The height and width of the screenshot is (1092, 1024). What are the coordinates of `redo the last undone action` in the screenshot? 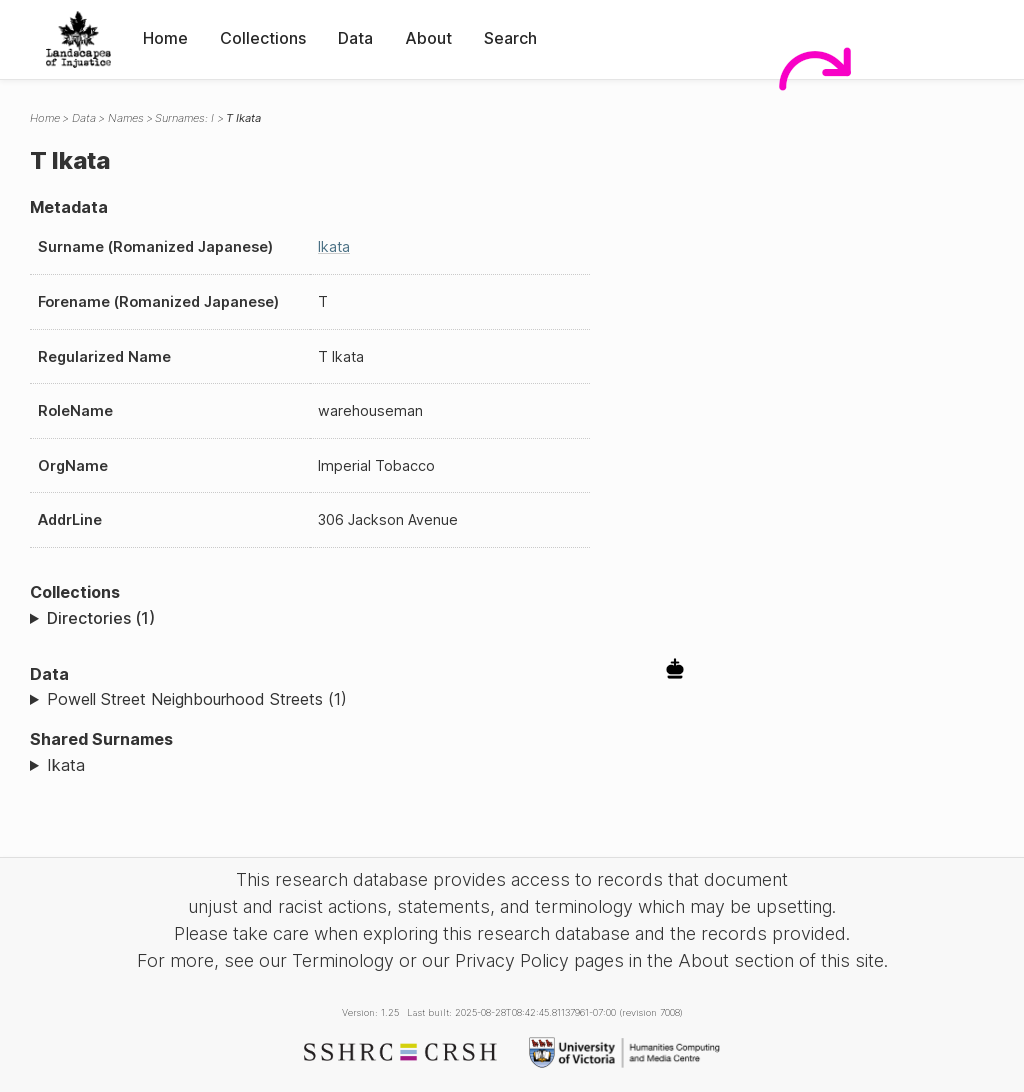 It's located at (815, 69).